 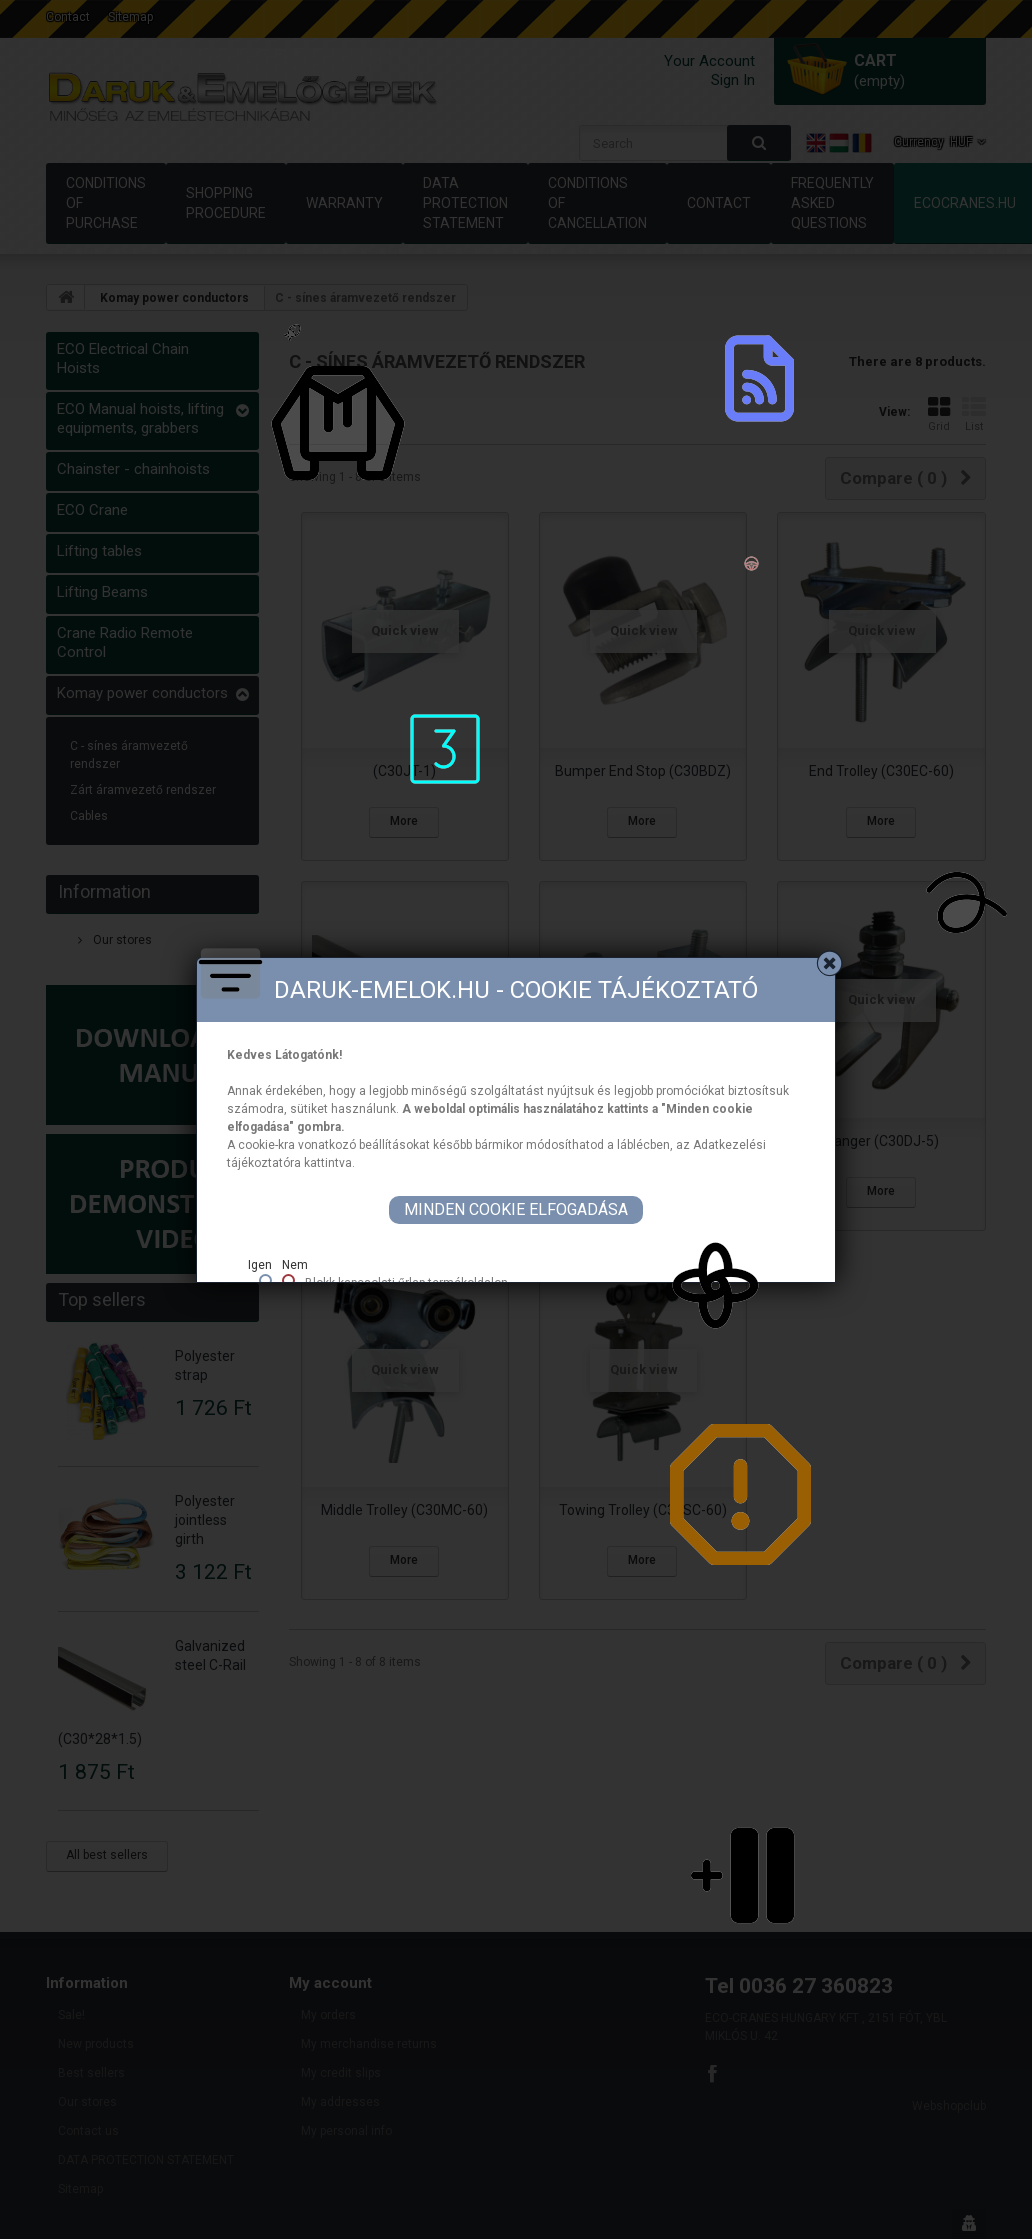 I want to click on stop or halt current action, so click(x=740, y=1494).